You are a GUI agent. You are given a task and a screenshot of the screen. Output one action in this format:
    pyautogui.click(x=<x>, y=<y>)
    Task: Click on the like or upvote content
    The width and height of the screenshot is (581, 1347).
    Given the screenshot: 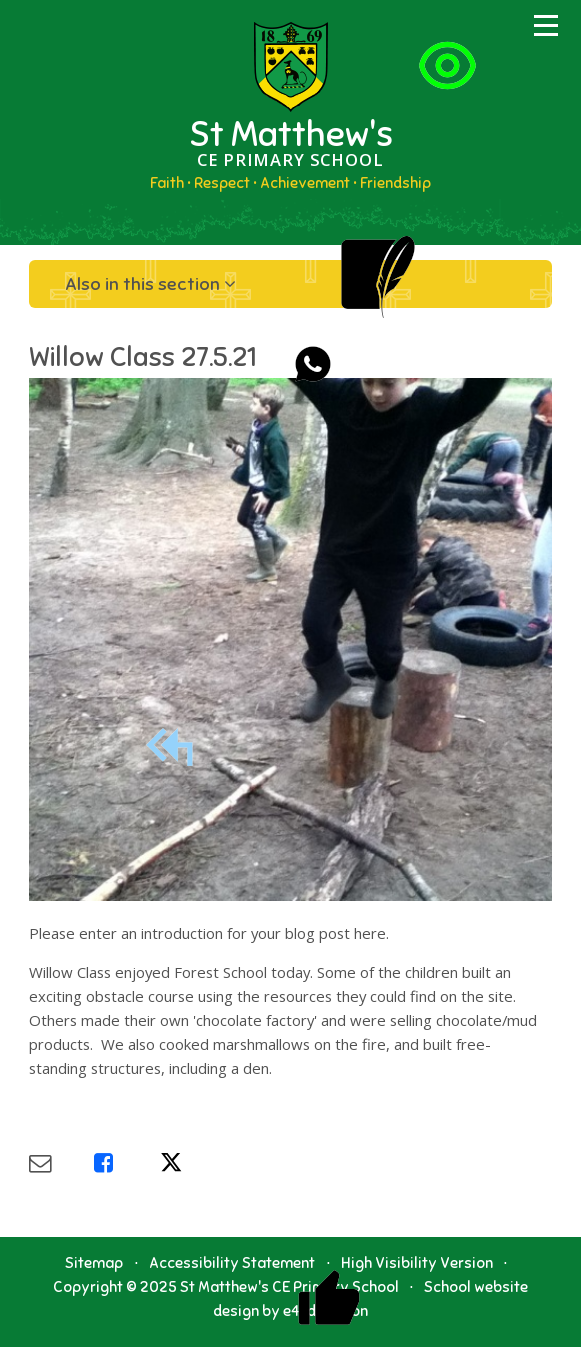 What is the action you would take?
    pyautogui.click(x=329, y=1300)
    